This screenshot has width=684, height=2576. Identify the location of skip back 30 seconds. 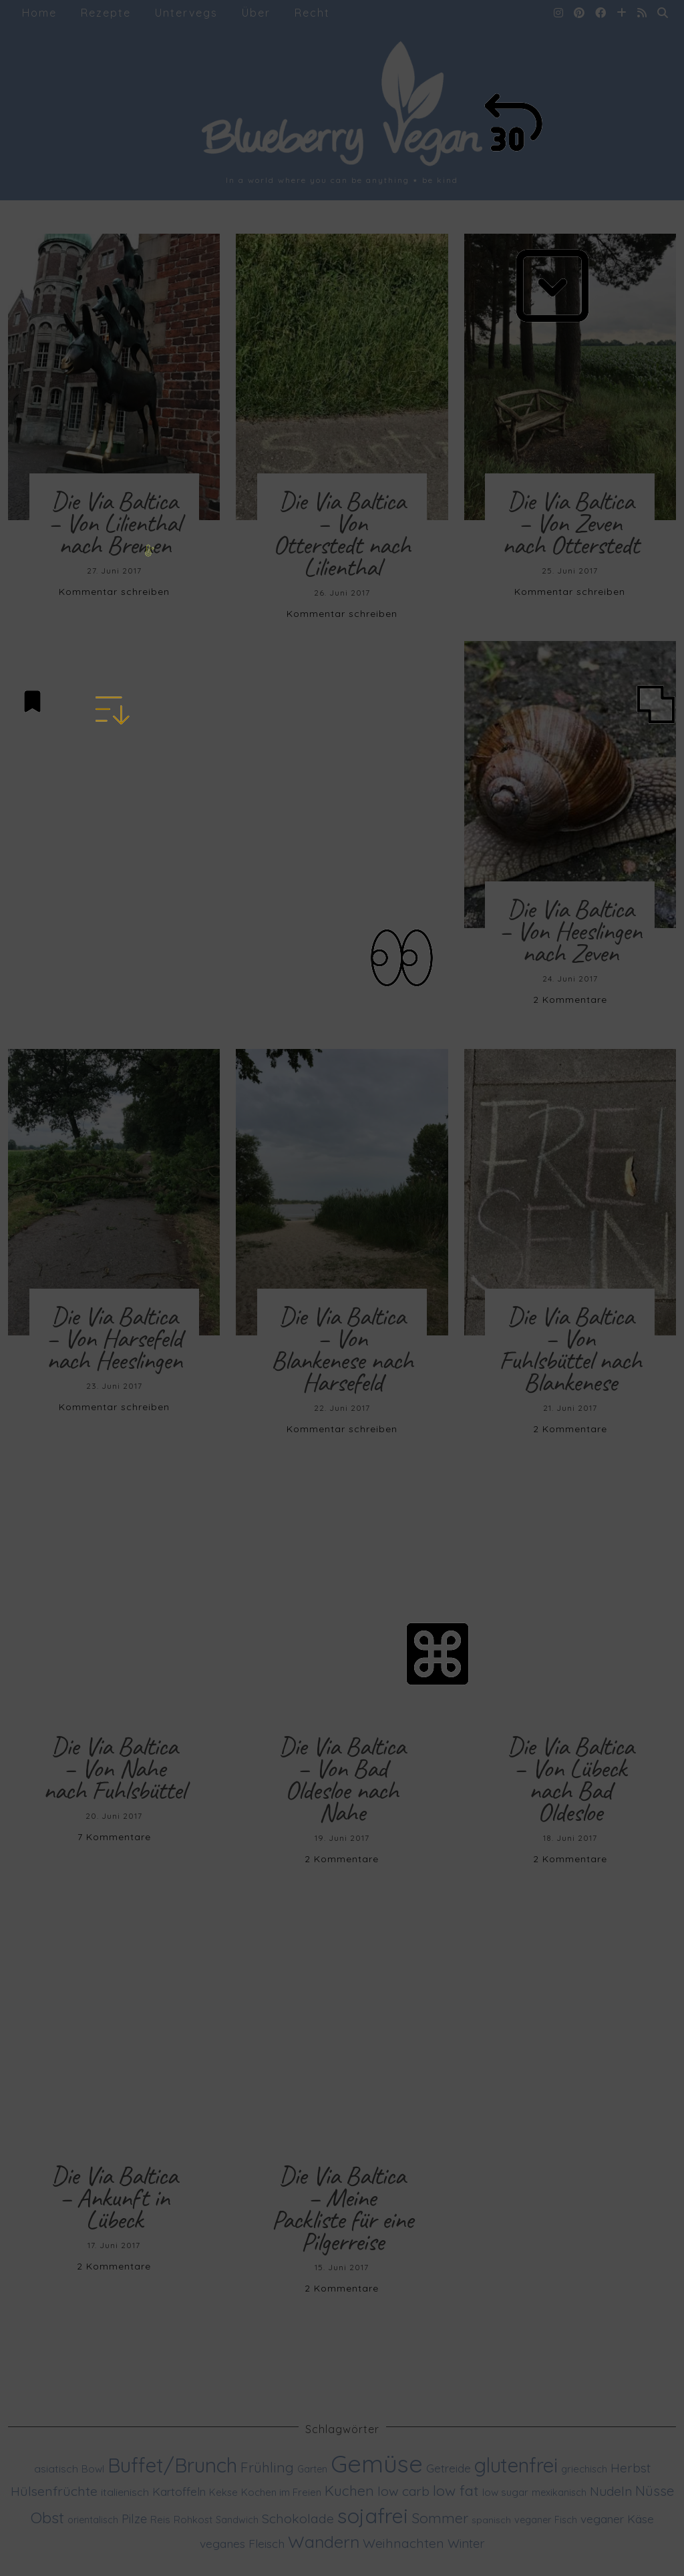
(512, 124).